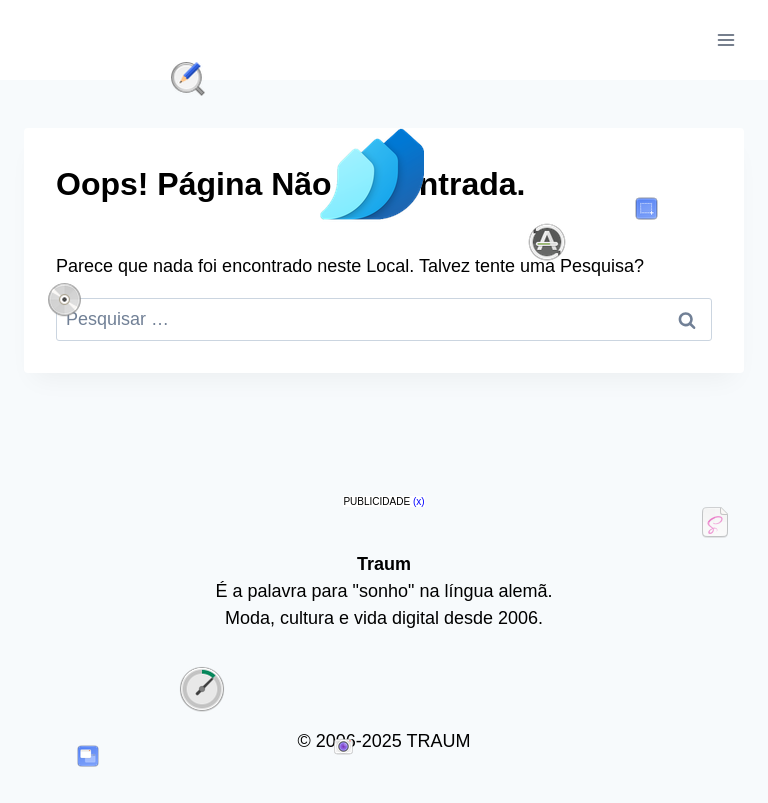 This screenshot has width=768, height=803. What do you see at coordinates (88, 756) in the screenshot?
I see `open startup applications settings` at bounding box center [88, 756].